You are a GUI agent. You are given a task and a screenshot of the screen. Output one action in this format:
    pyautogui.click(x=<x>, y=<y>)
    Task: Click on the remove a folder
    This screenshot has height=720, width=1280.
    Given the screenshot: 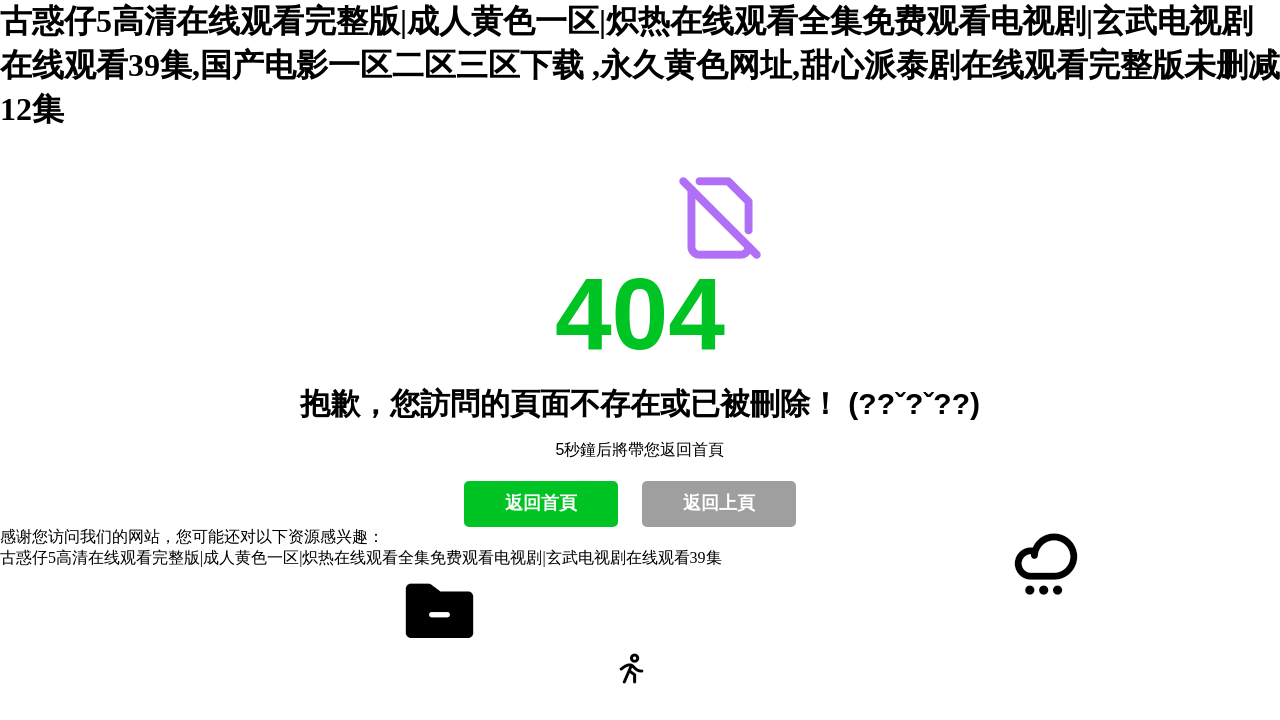 What is the action you would take?
    pyautogui.click(x=439, y=609)
    